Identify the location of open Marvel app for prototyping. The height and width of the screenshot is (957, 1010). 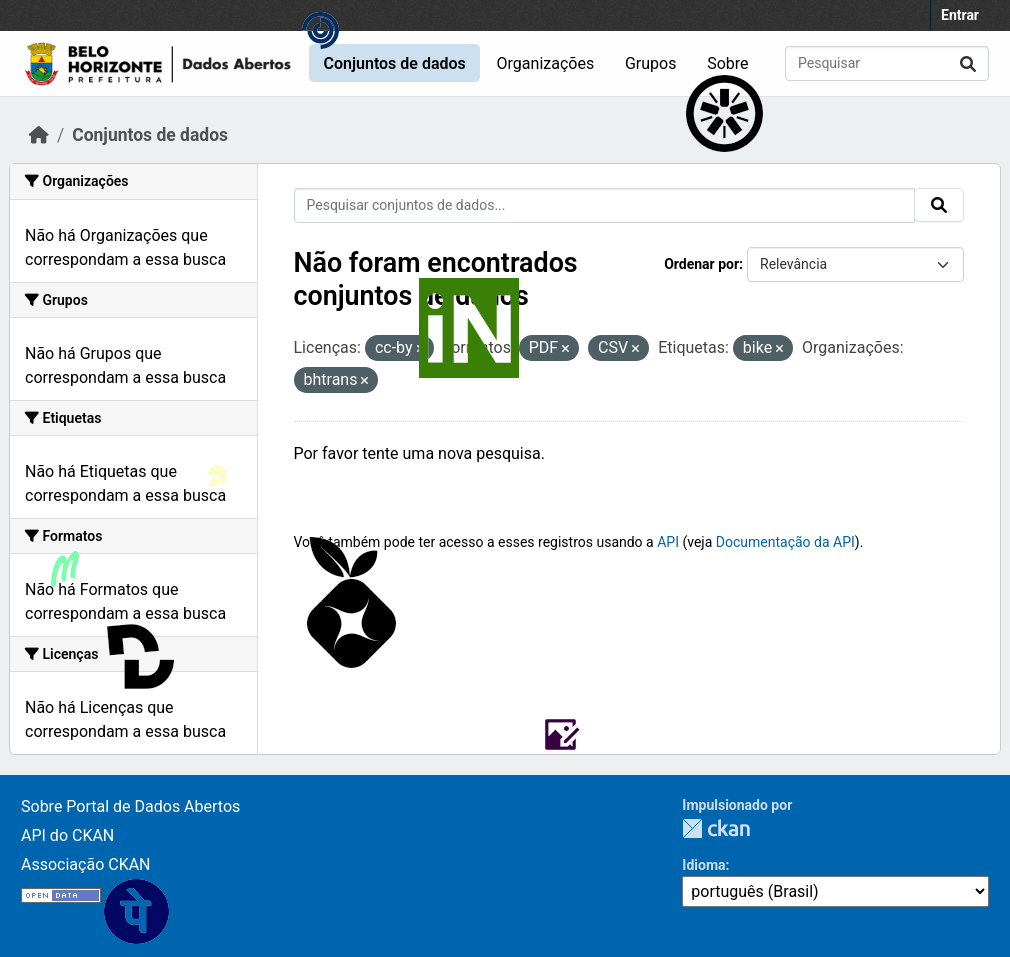
(65, 569).